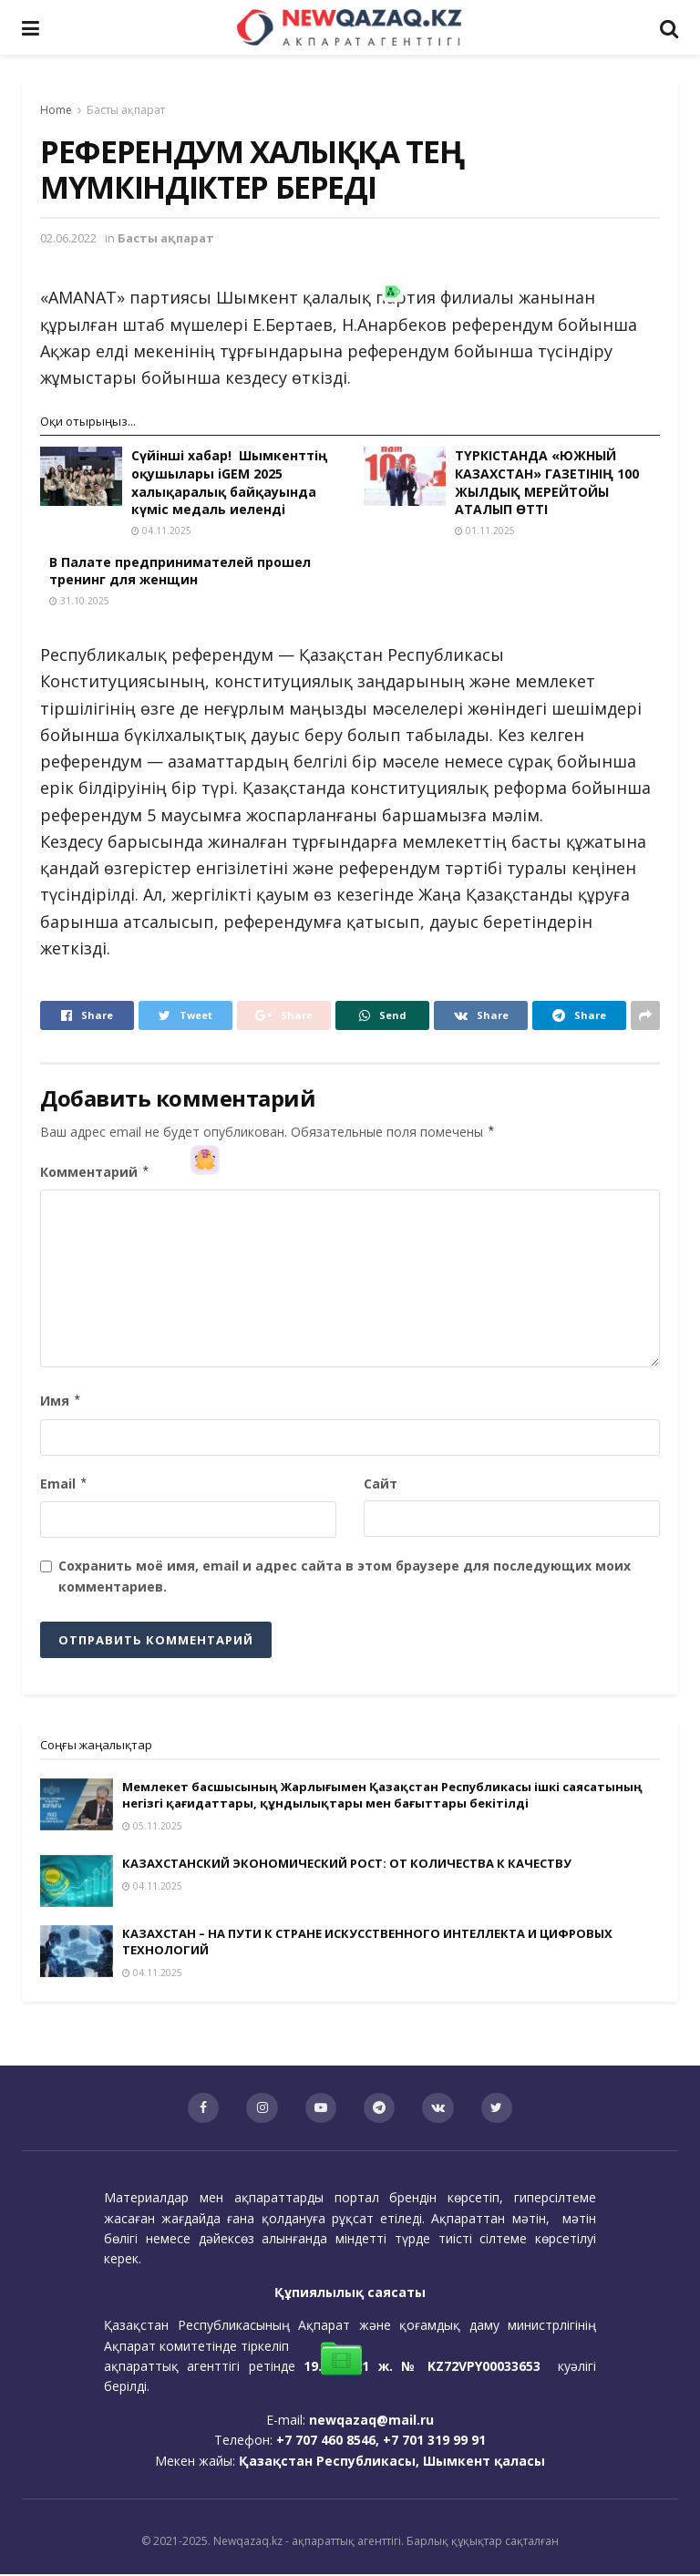 This screenshot has height=2576, width=700. What do you see at coordinates (341, 2358) in the screenshot?
I see `open your videos folder` at bounding box center [341, 2358].